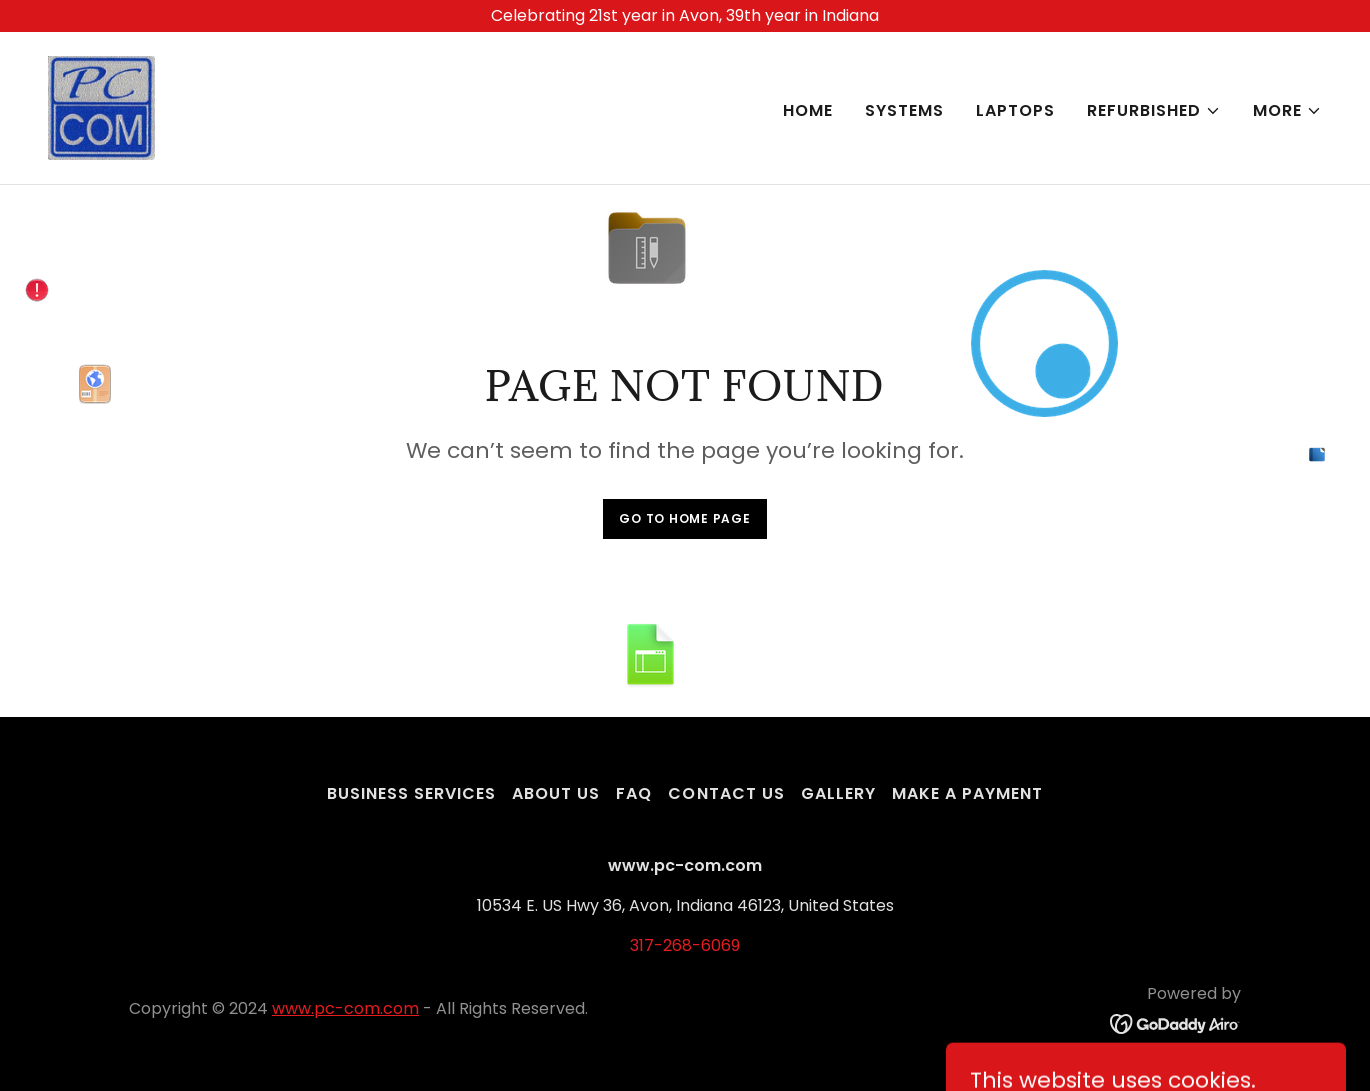 This screenshot has width=1370, height=1091. What do you see at coordinates (647, 248) in the screenshot?
I see `open templates folder` at bounding box center [647, 248].